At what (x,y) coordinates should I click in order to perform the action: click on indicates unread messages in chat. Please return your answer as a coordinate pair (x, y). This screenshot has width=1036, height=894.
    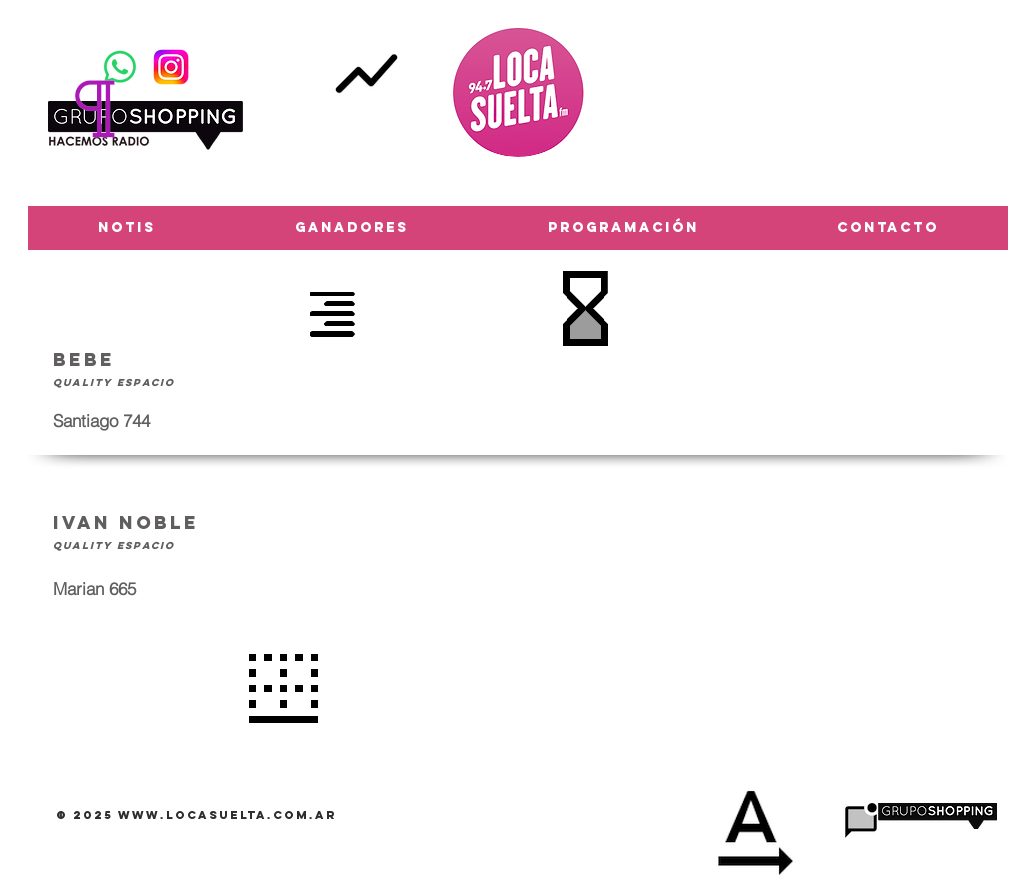
    Looking at the image, I should click on (861, 822).